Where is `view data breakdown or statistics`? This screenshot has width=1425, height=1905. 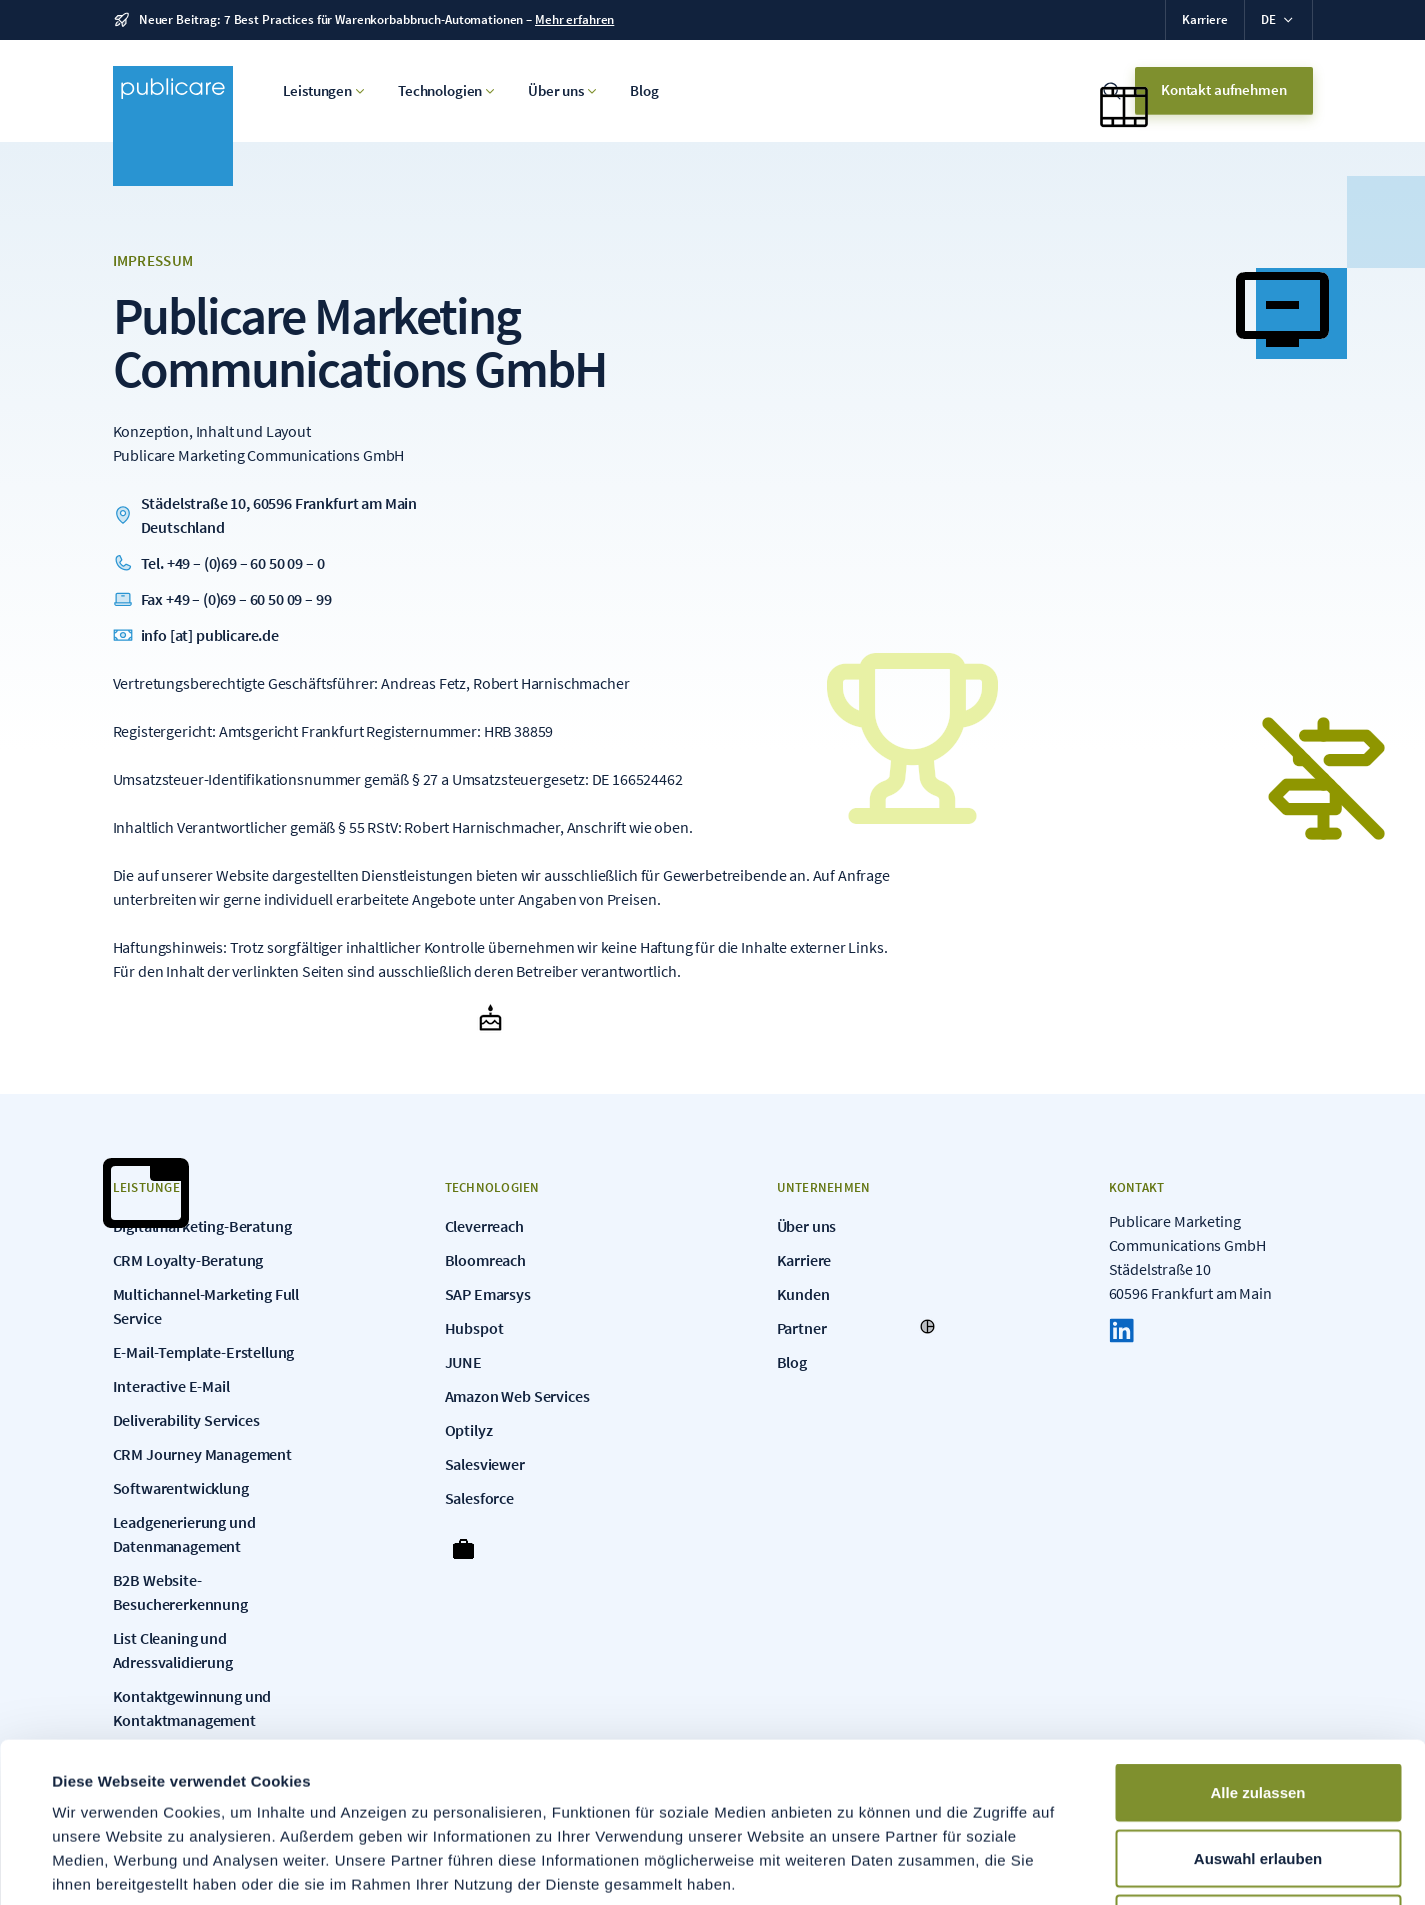
view data breakdown or statistics is located at coordinates (927, 1326).